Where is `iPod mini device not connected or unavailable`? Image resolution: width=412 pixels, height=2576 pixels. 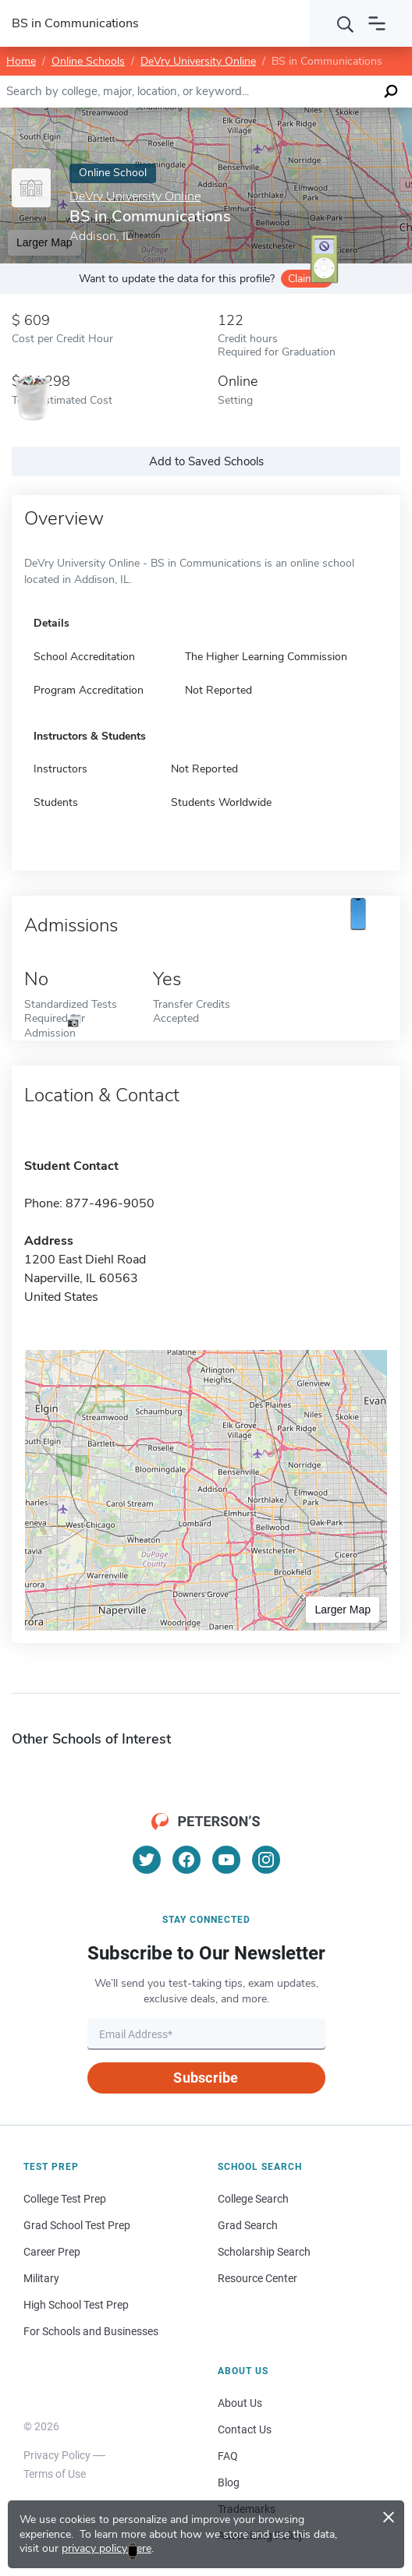 iPod mini device not connected or unavailable is located at coordinates (324, 259).